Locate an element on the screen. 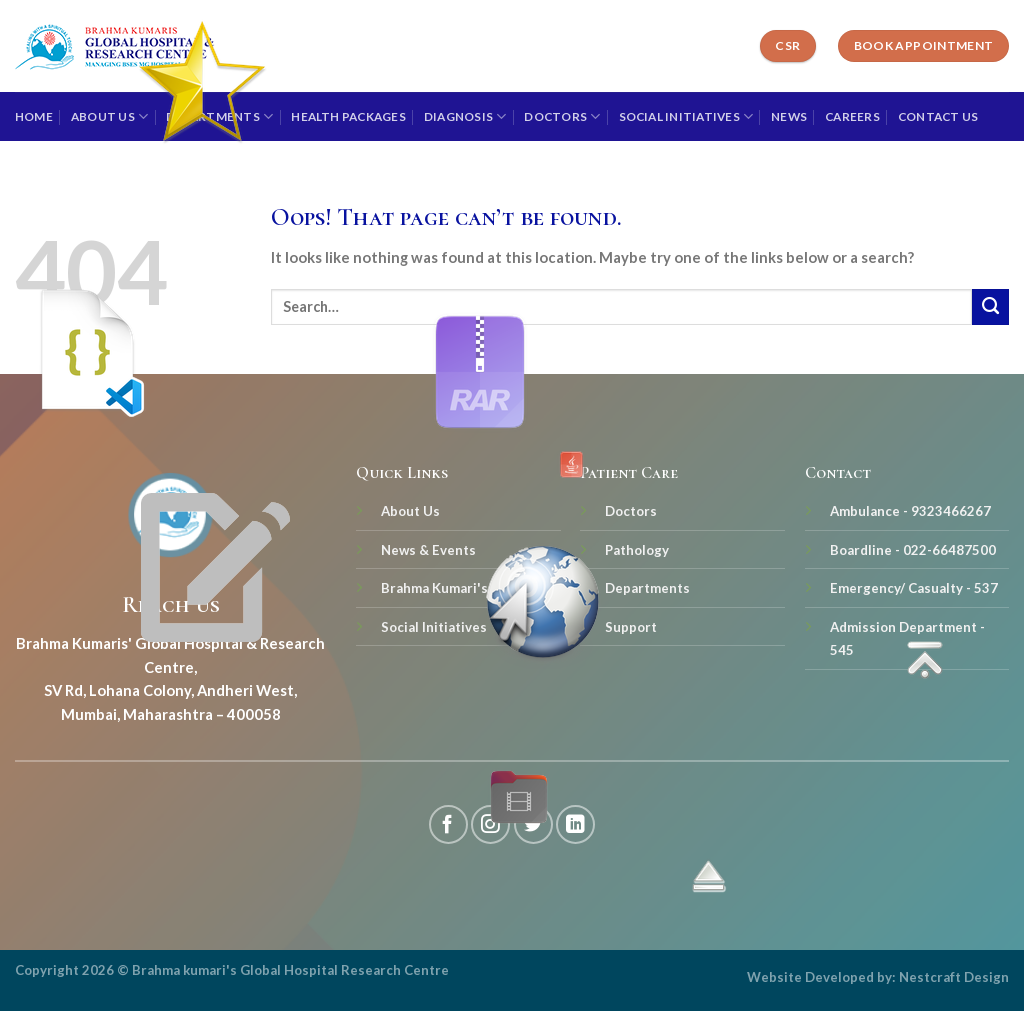  indicates a partial or half rating is located at coordinates (202, 86).